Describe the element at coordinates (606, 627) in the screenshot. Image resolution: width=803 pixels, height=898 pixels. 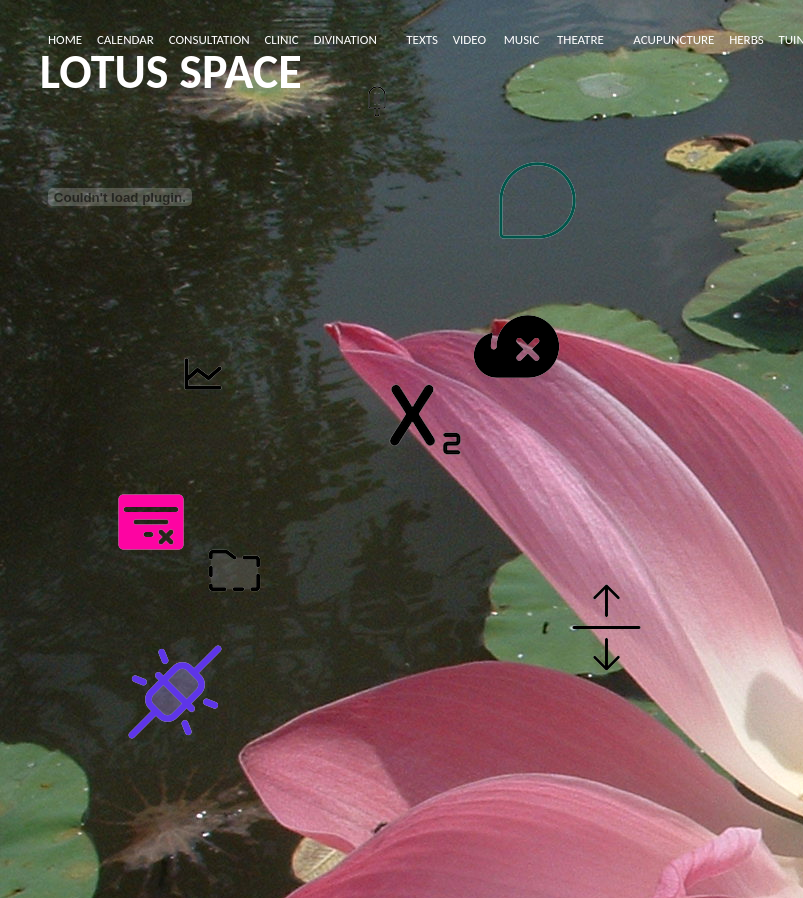
I see `expand content vertically` at that location.